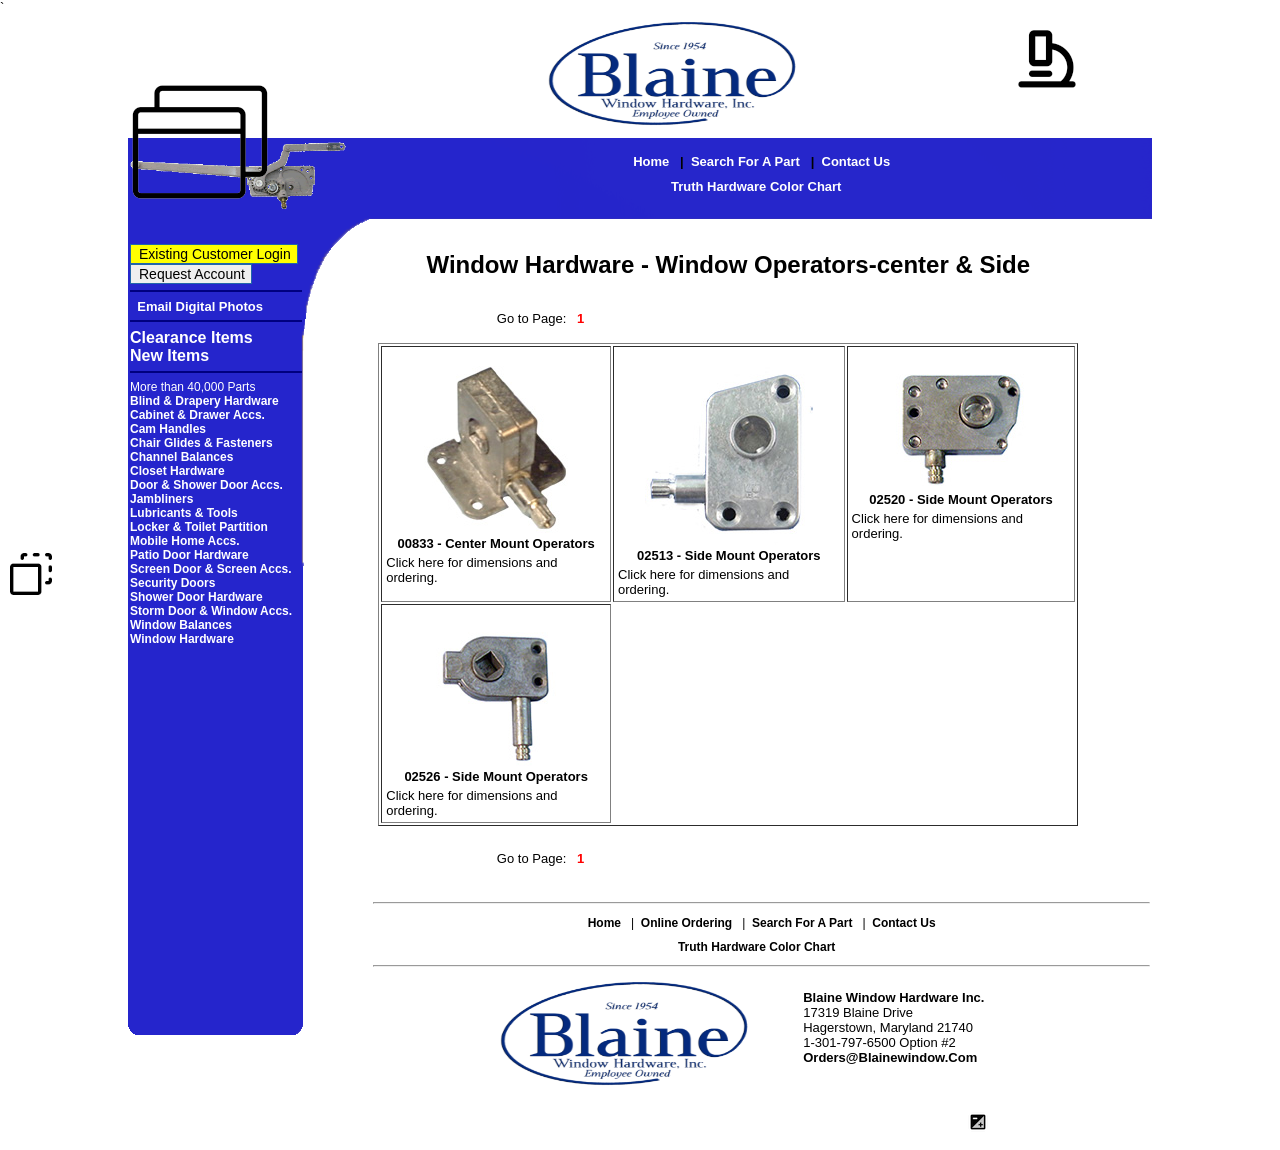 The width and height of the screenshot is (1280, 1150). What do you see at coordinates (978, 1122) in the screenshot?
I see `adjust image exposure settings` at bounding box center [978, 1122].